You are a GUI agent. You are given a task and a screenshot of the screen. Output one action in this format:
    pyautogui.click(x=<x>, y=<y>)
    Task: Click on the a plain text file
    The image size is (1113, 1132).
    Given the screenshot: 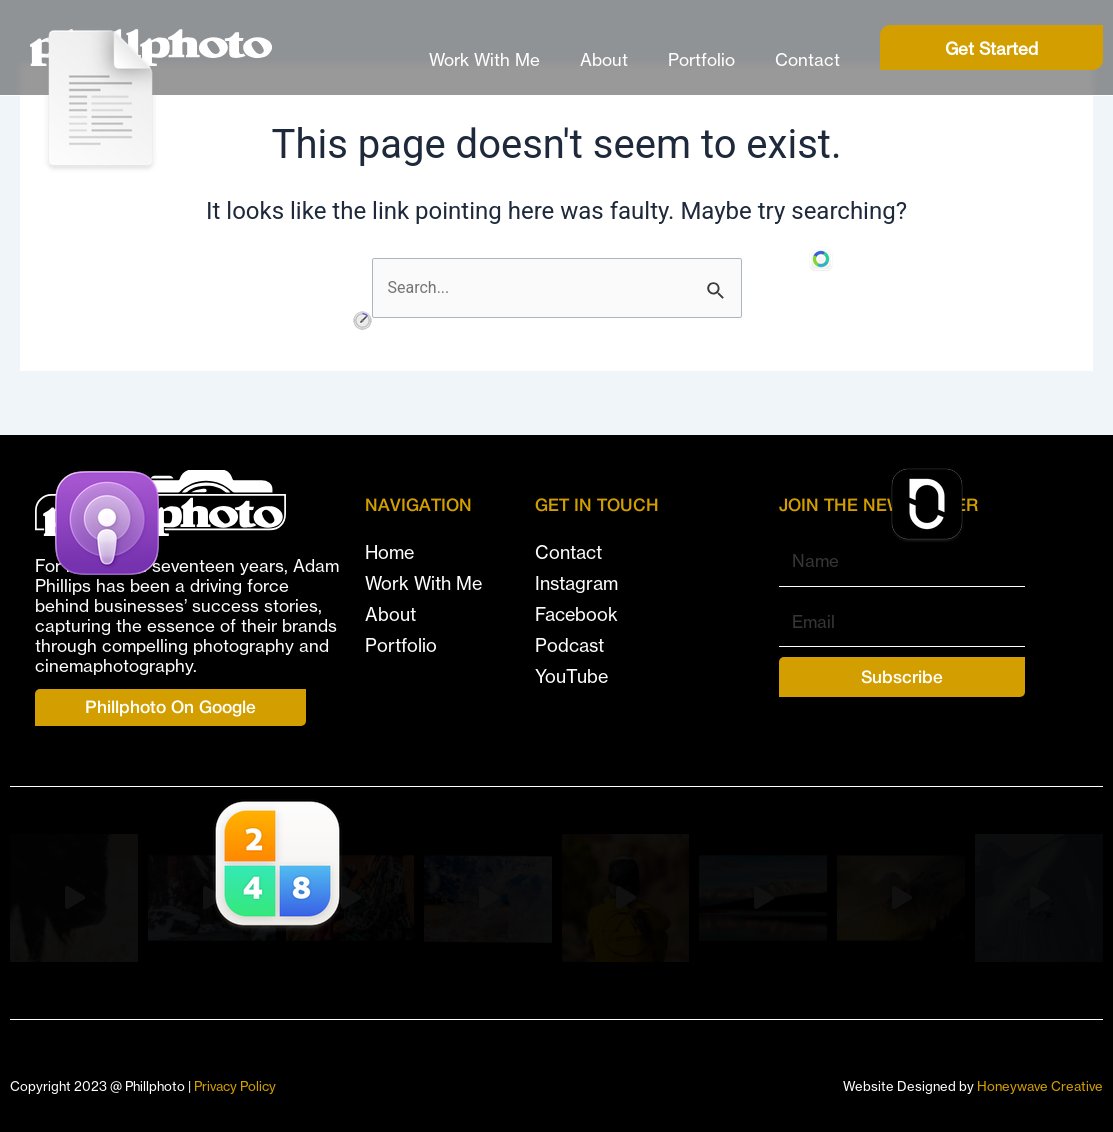 What is the action you would take?
    pyautogui.click(x=100, y=100)
    